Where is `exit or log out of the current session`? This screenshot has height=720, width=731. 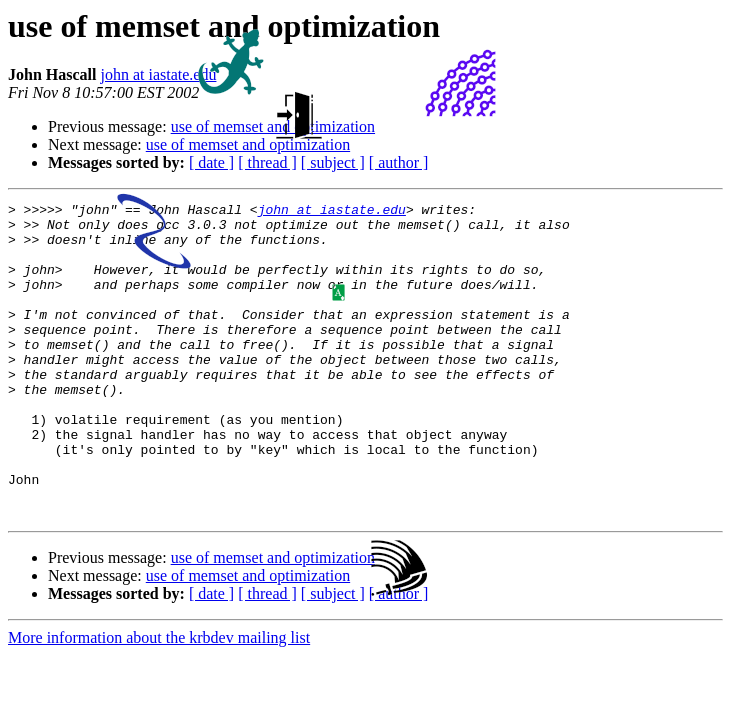
exit or log out of the current session is located at coordinates (299, 115).